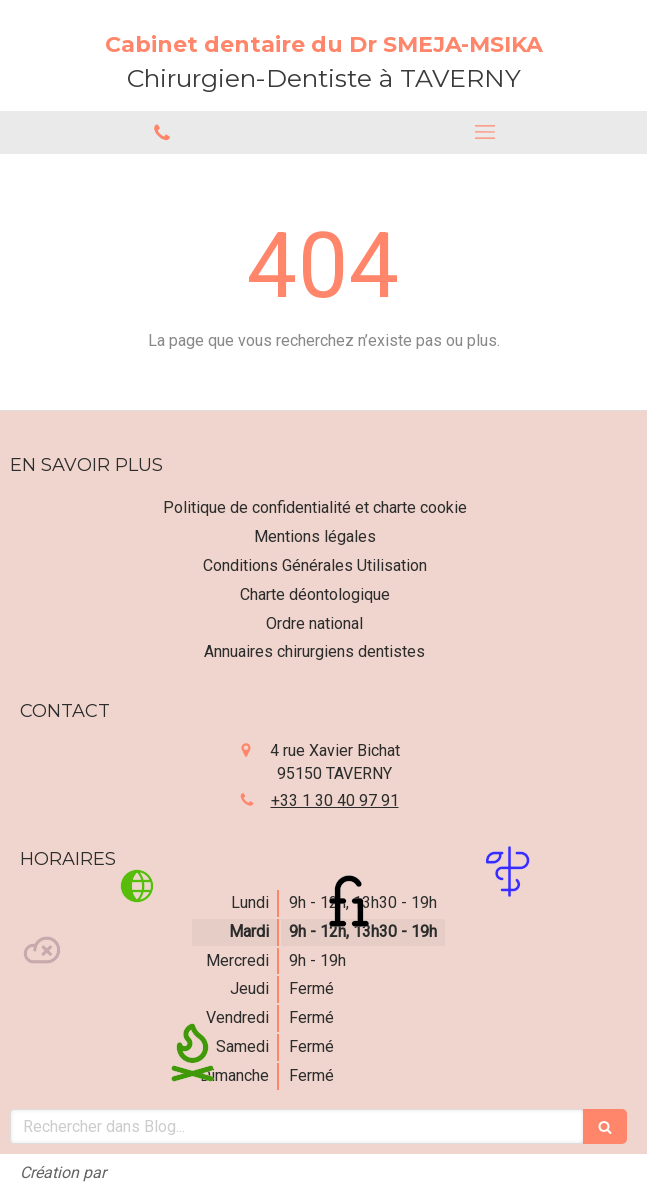 Image resolution: width=647 pixels, height=1192 pixels. Describe the element at coordinates (509, 871) in the screenshot. I see `access health or medical services` at that location.